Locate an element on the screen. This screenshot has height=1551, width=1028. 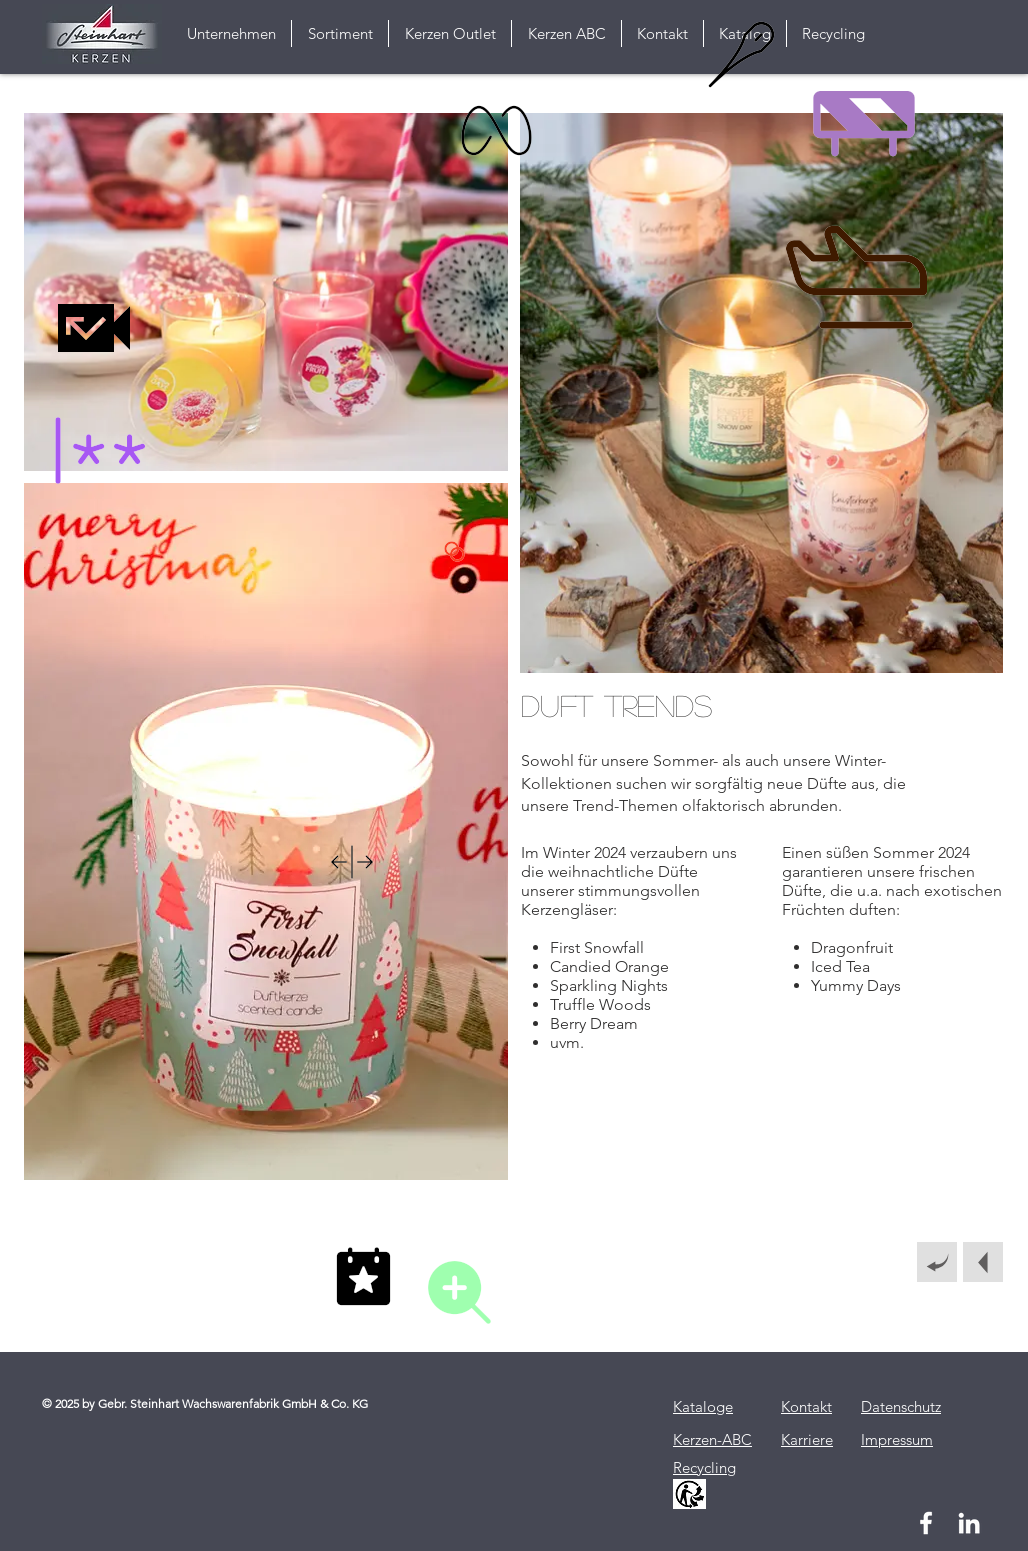
indicates flight mode is active is located at coordinates (856, 272).